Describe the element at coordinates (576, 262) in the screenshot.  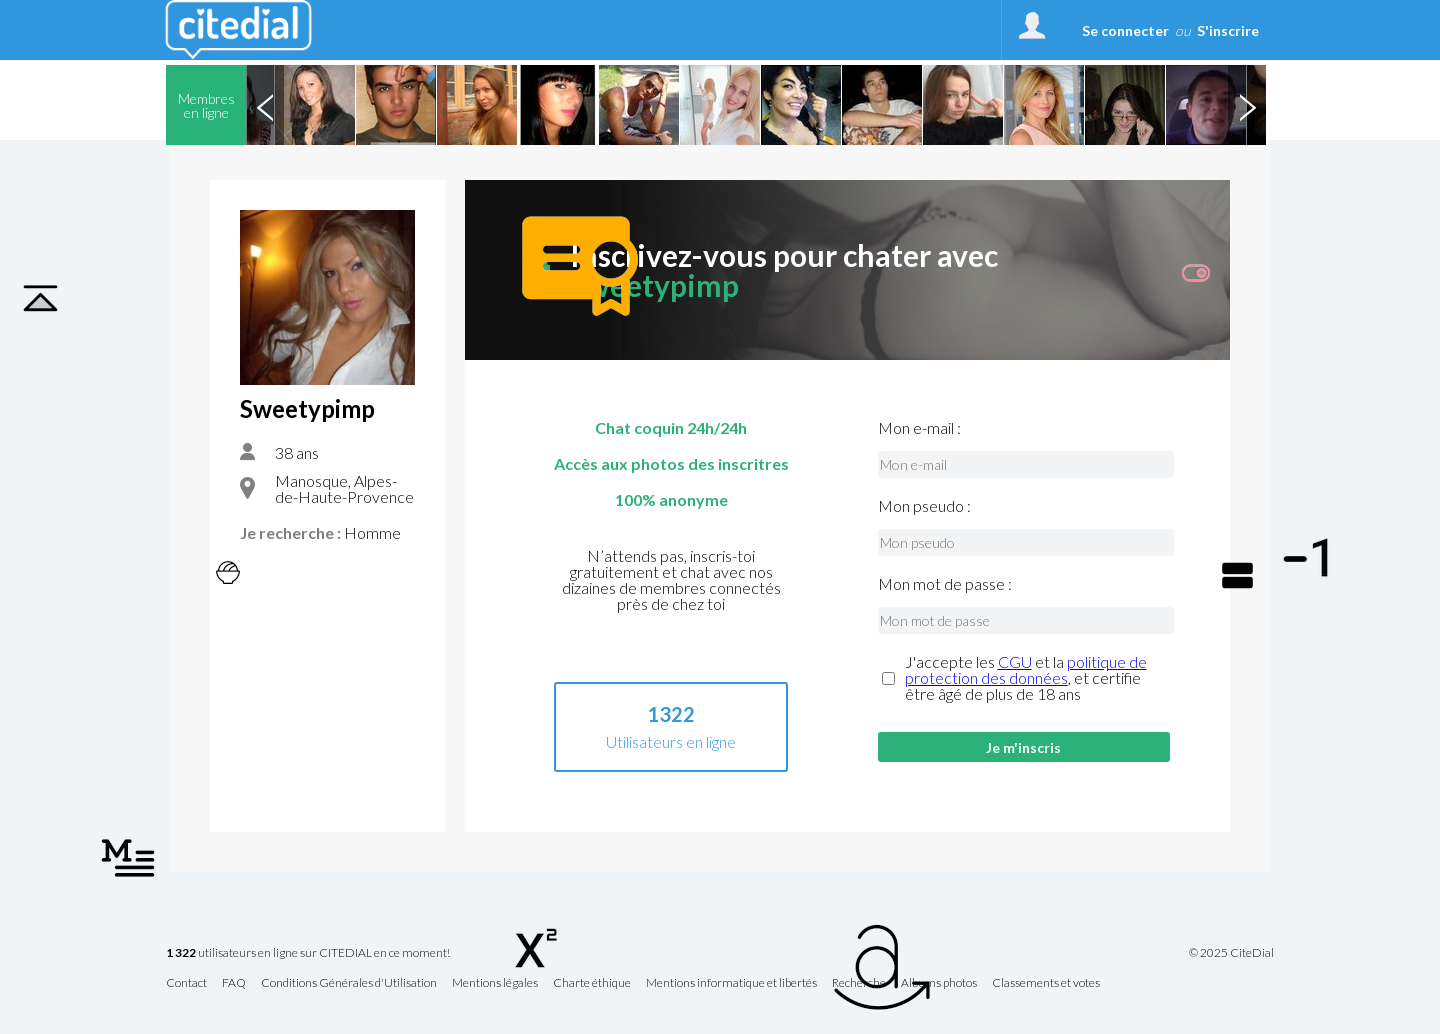
I see `view certificate or credential details` at that location.